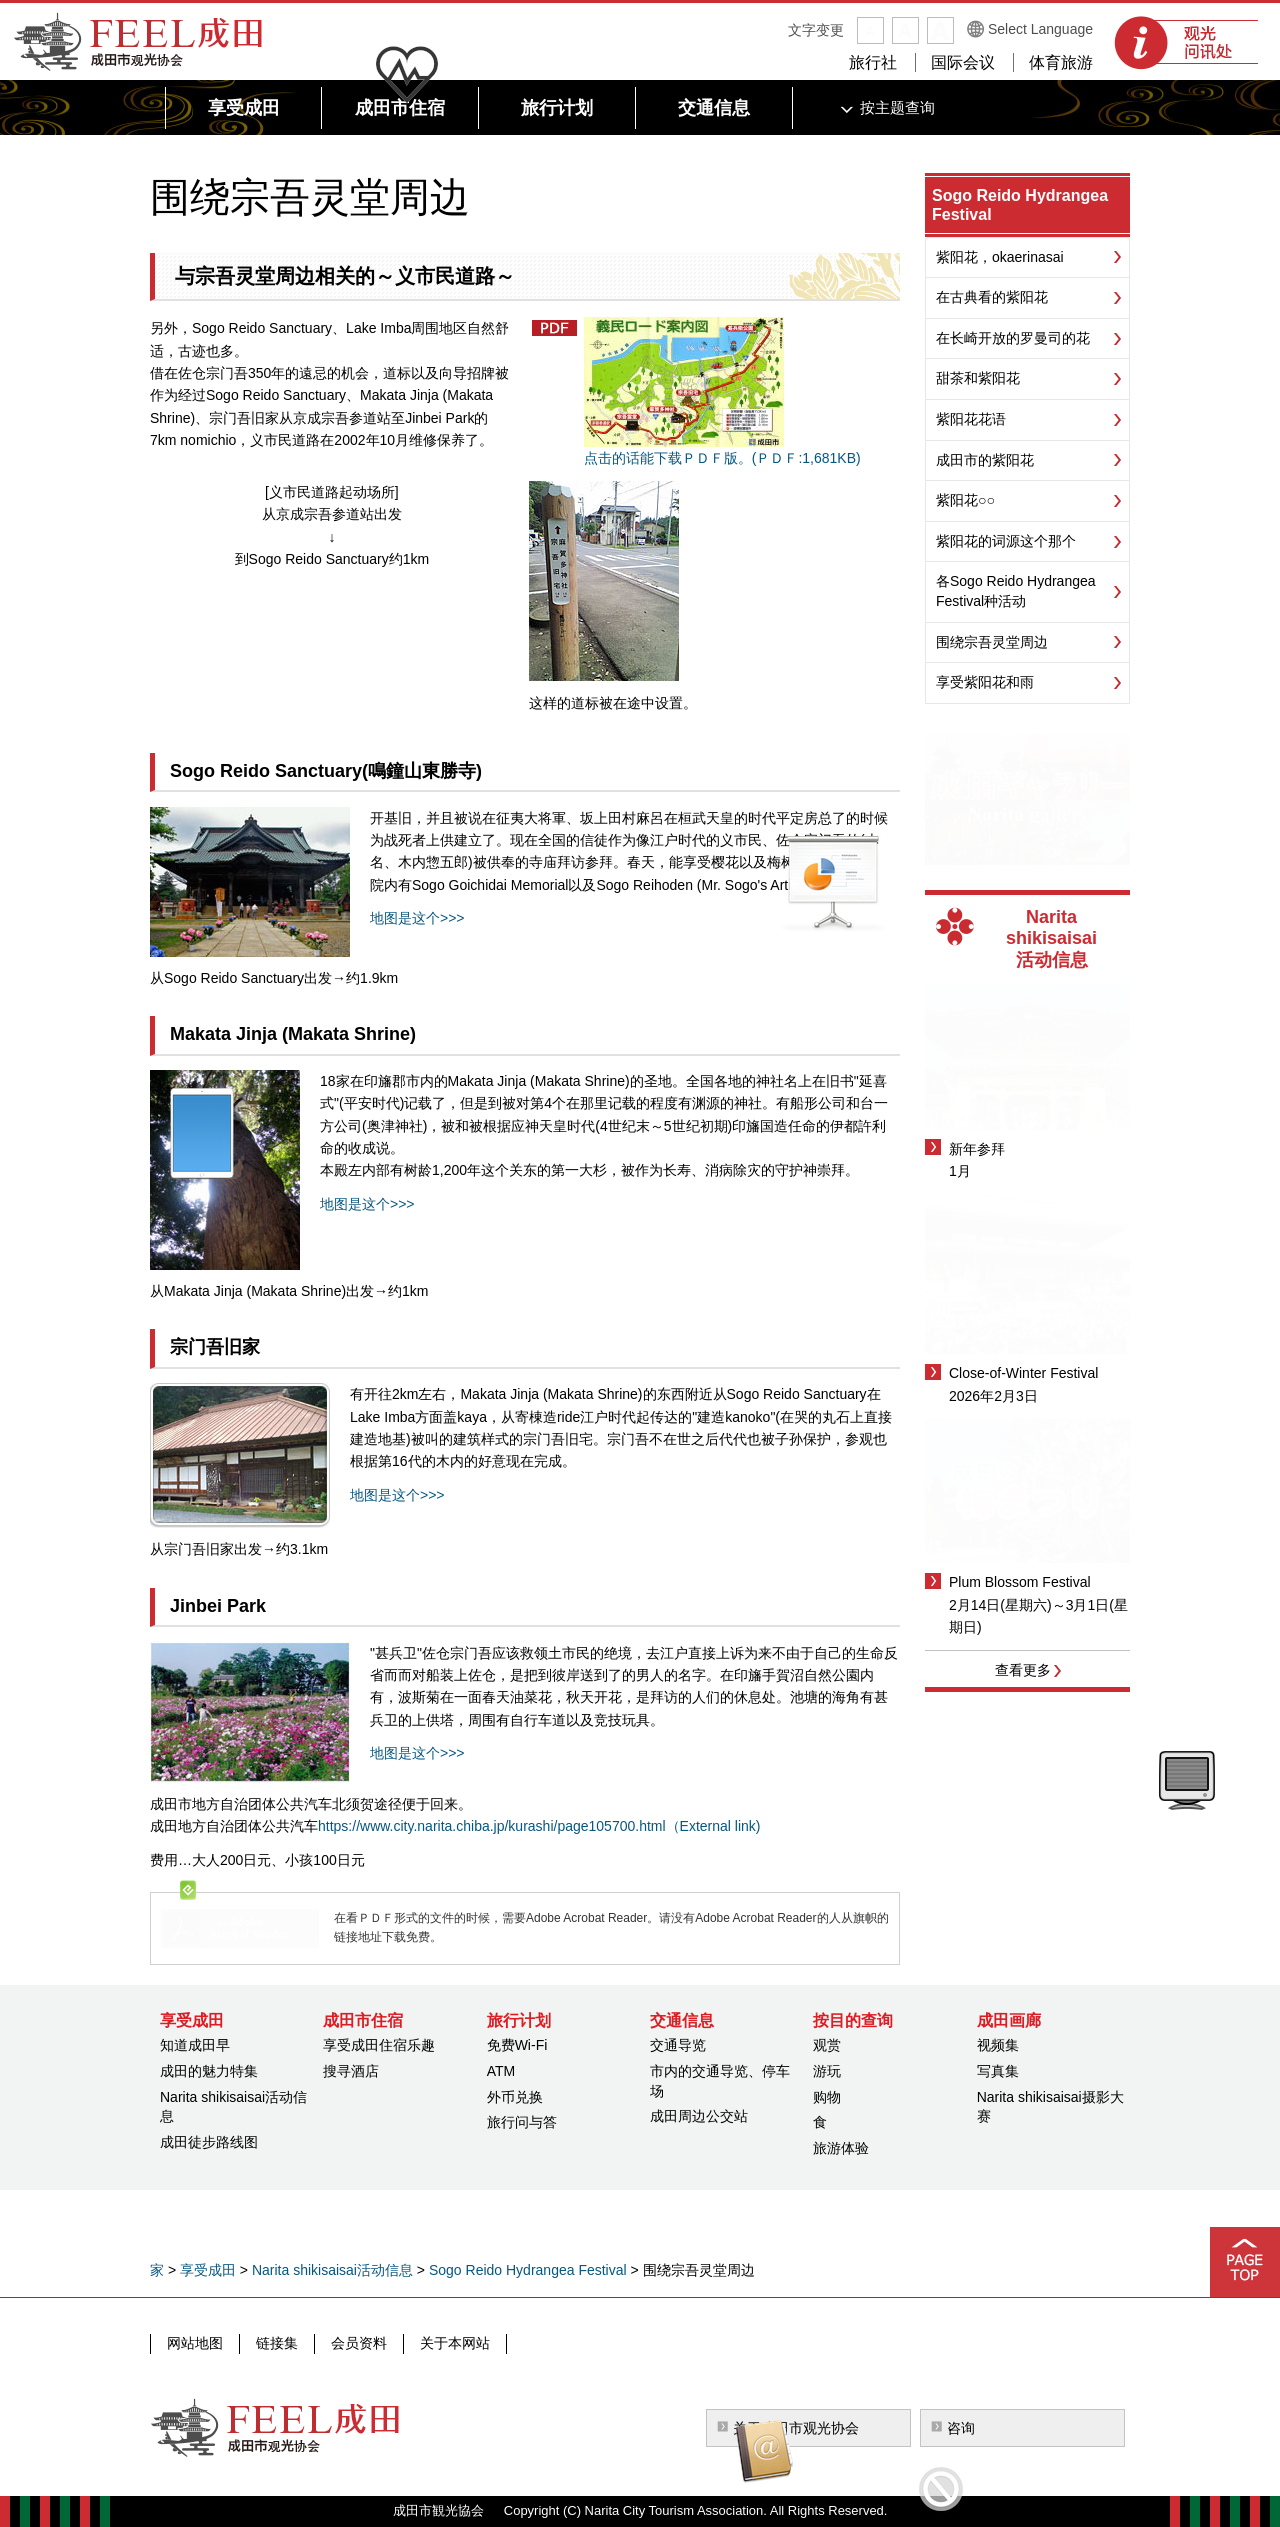 This screenshot has width=1280, height=2527. Describe the element at coordinates (202, 1134) in the screenshot. I see `view connected iPad Air device` at that location.